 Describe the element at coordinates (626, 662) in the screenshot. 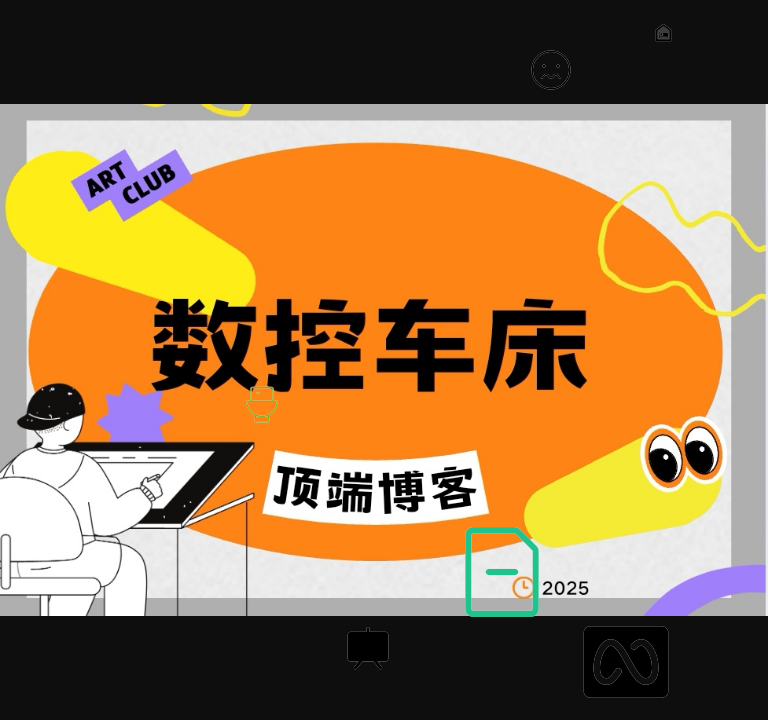

I see `meta company logo` at that location.